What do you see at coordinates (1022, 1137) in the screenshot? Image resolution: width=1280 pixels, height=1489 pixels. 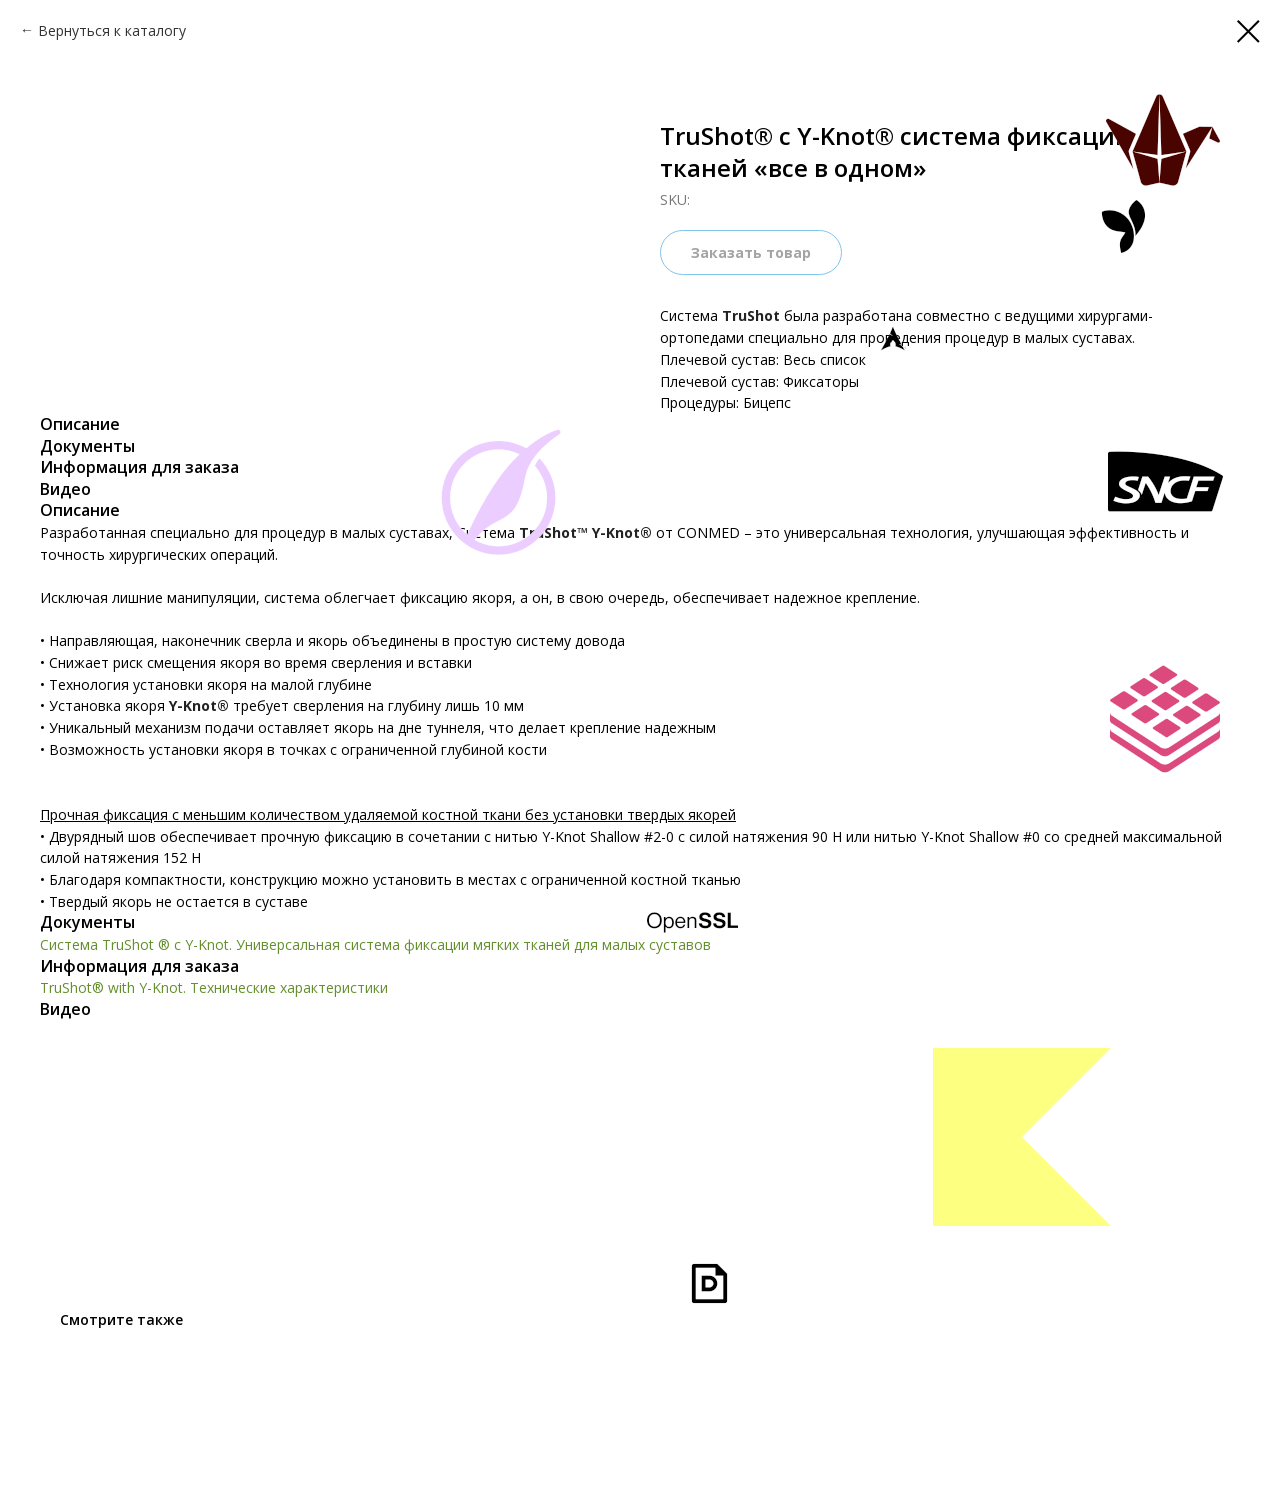 I see `kotlin programming language logo` at bounding box center [1022, 1137].